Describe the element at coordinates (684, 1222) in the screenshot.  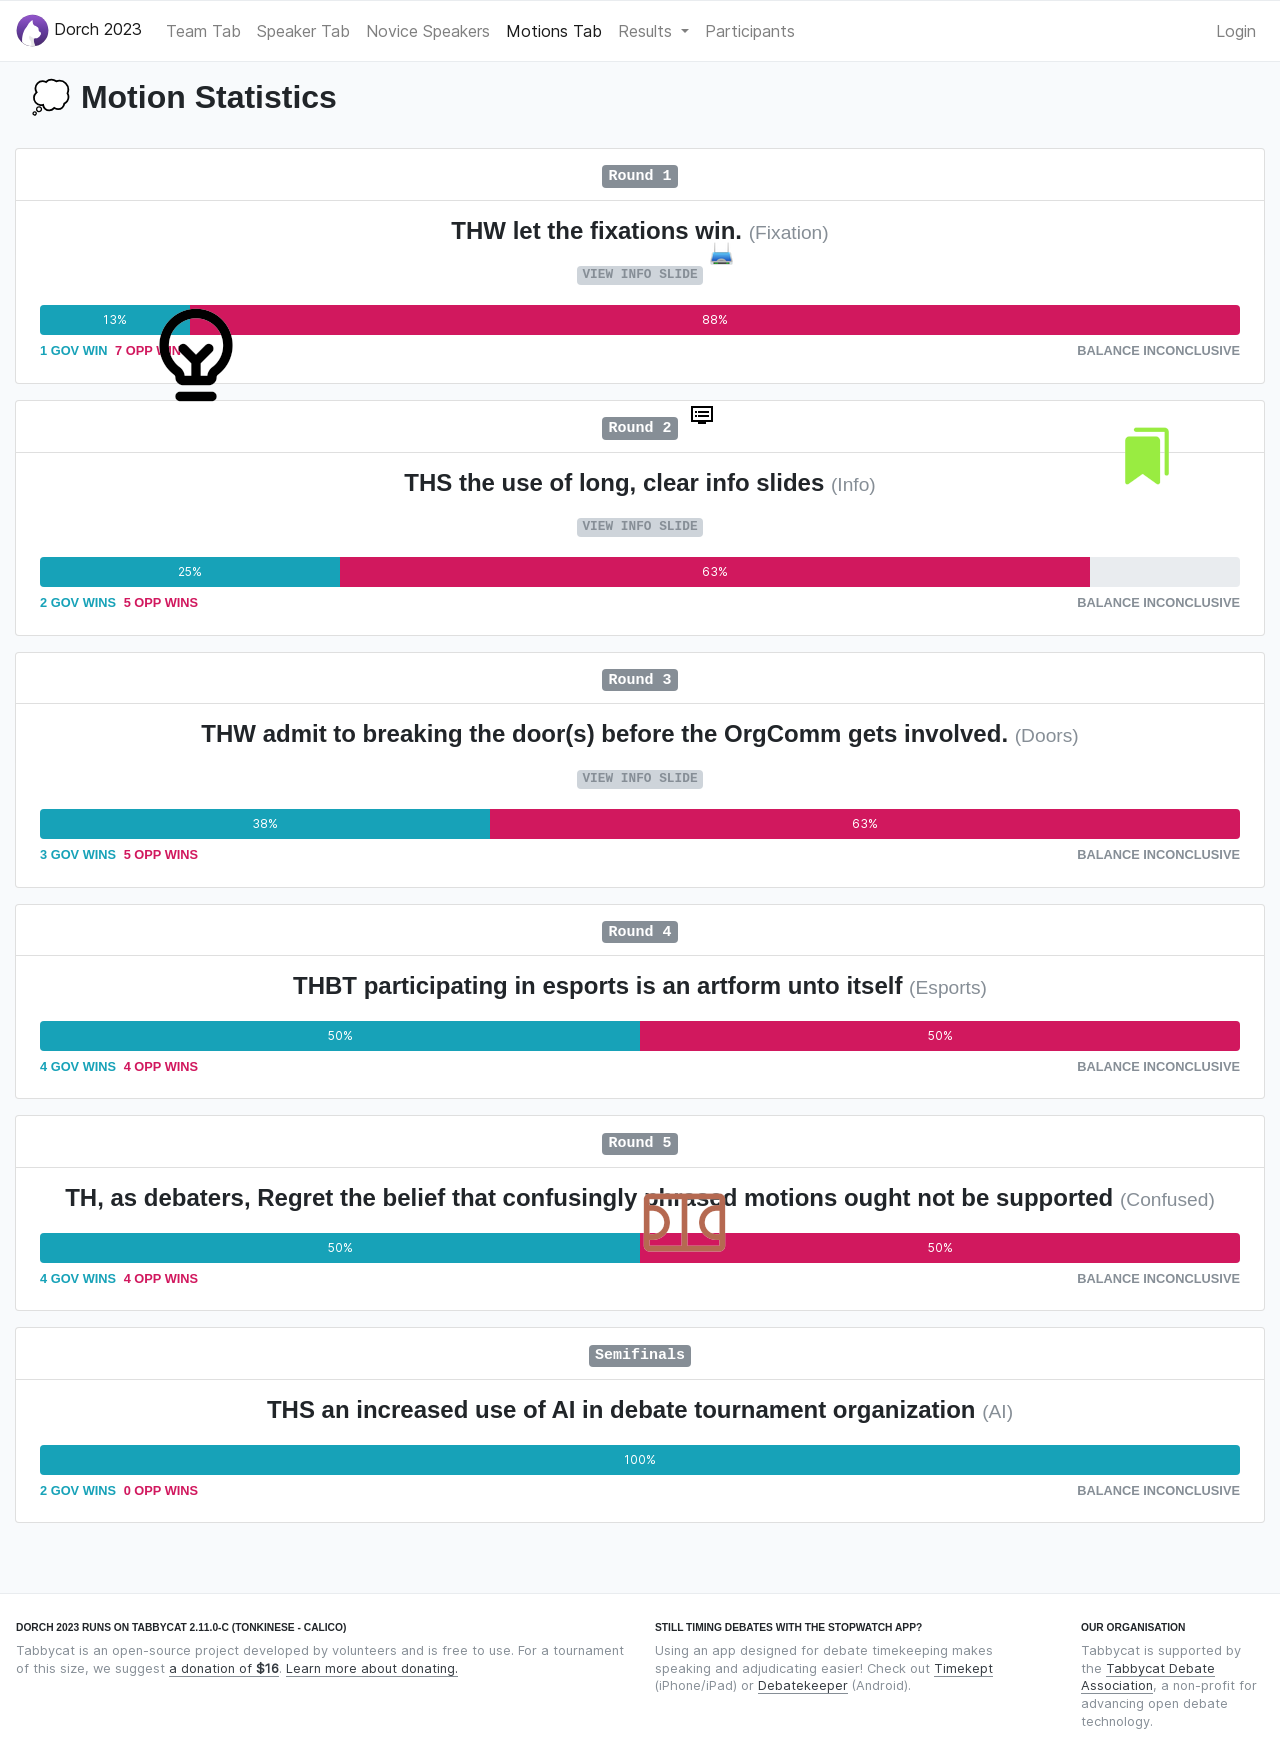
I see `view basketball court locations` at that location.